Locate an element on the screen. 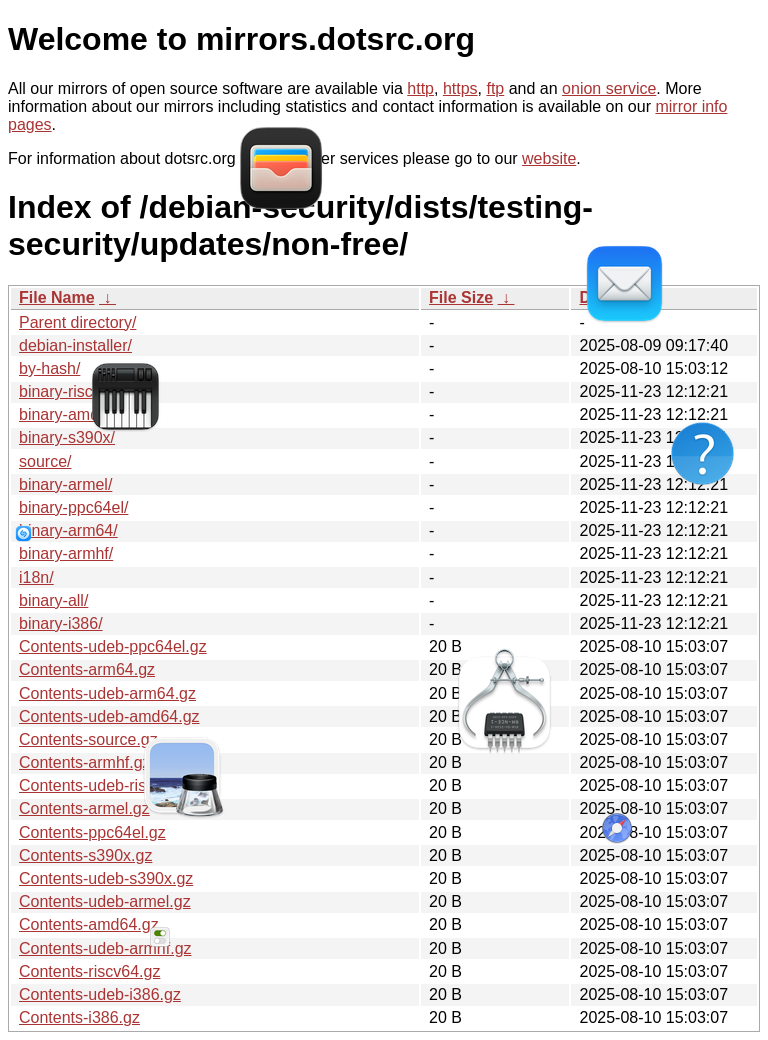 The image size is (768, 1040). open the Mail app is located at coordinates (624, 283).